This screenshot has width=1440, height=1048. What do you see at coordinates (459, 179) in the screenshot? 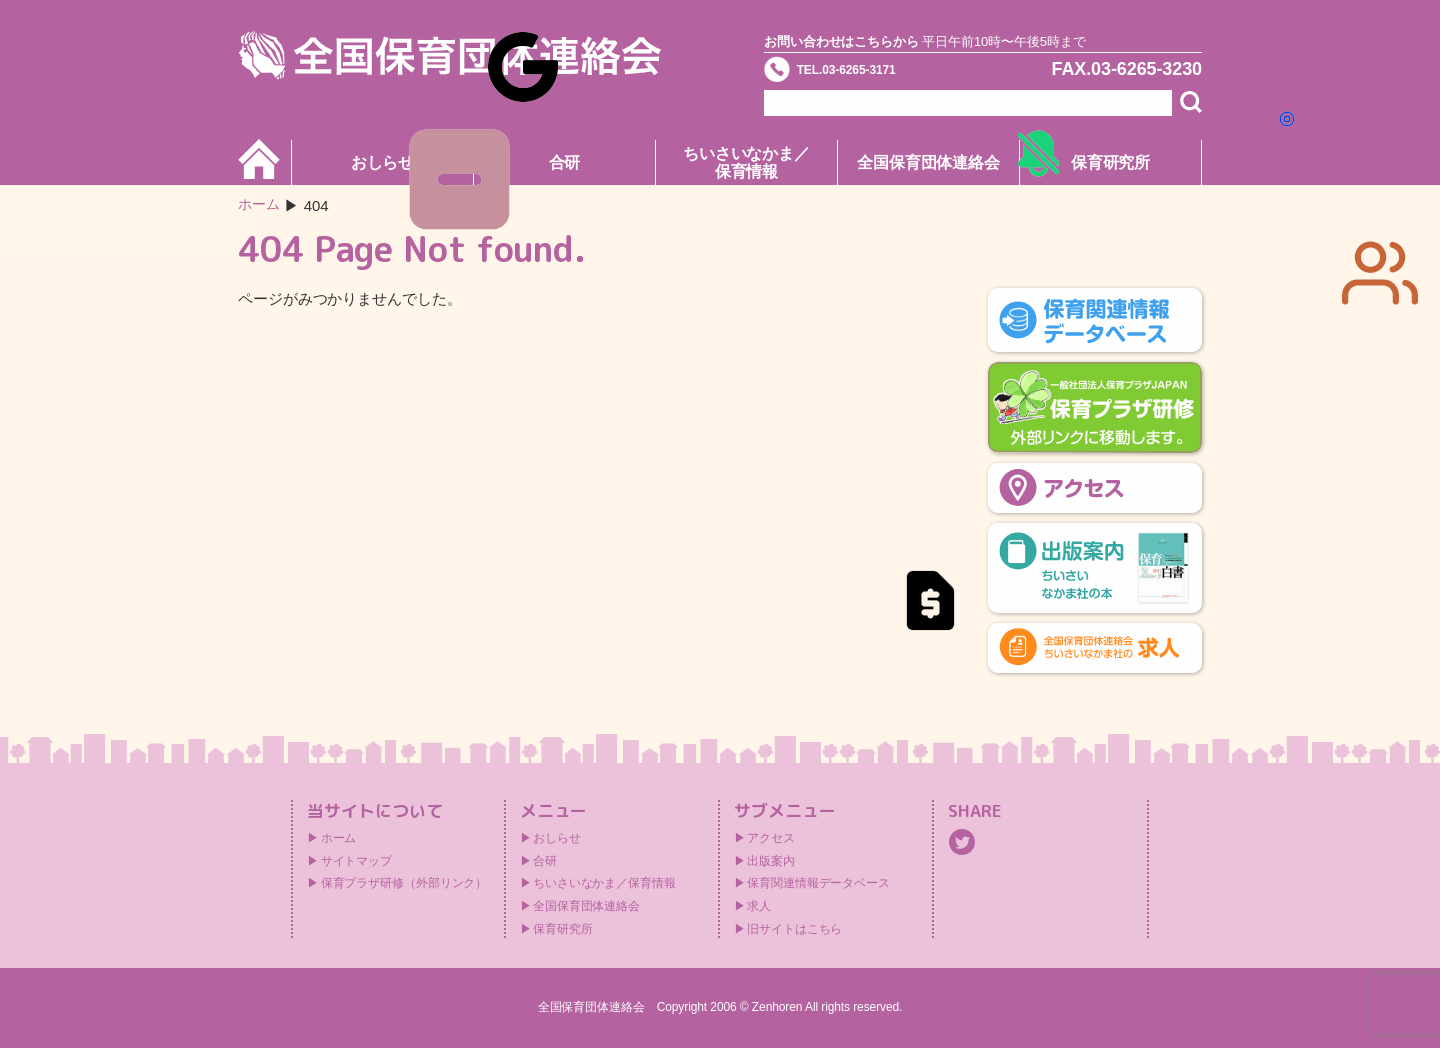
I see `remove or delete an item` at bounding box center [459, 179].